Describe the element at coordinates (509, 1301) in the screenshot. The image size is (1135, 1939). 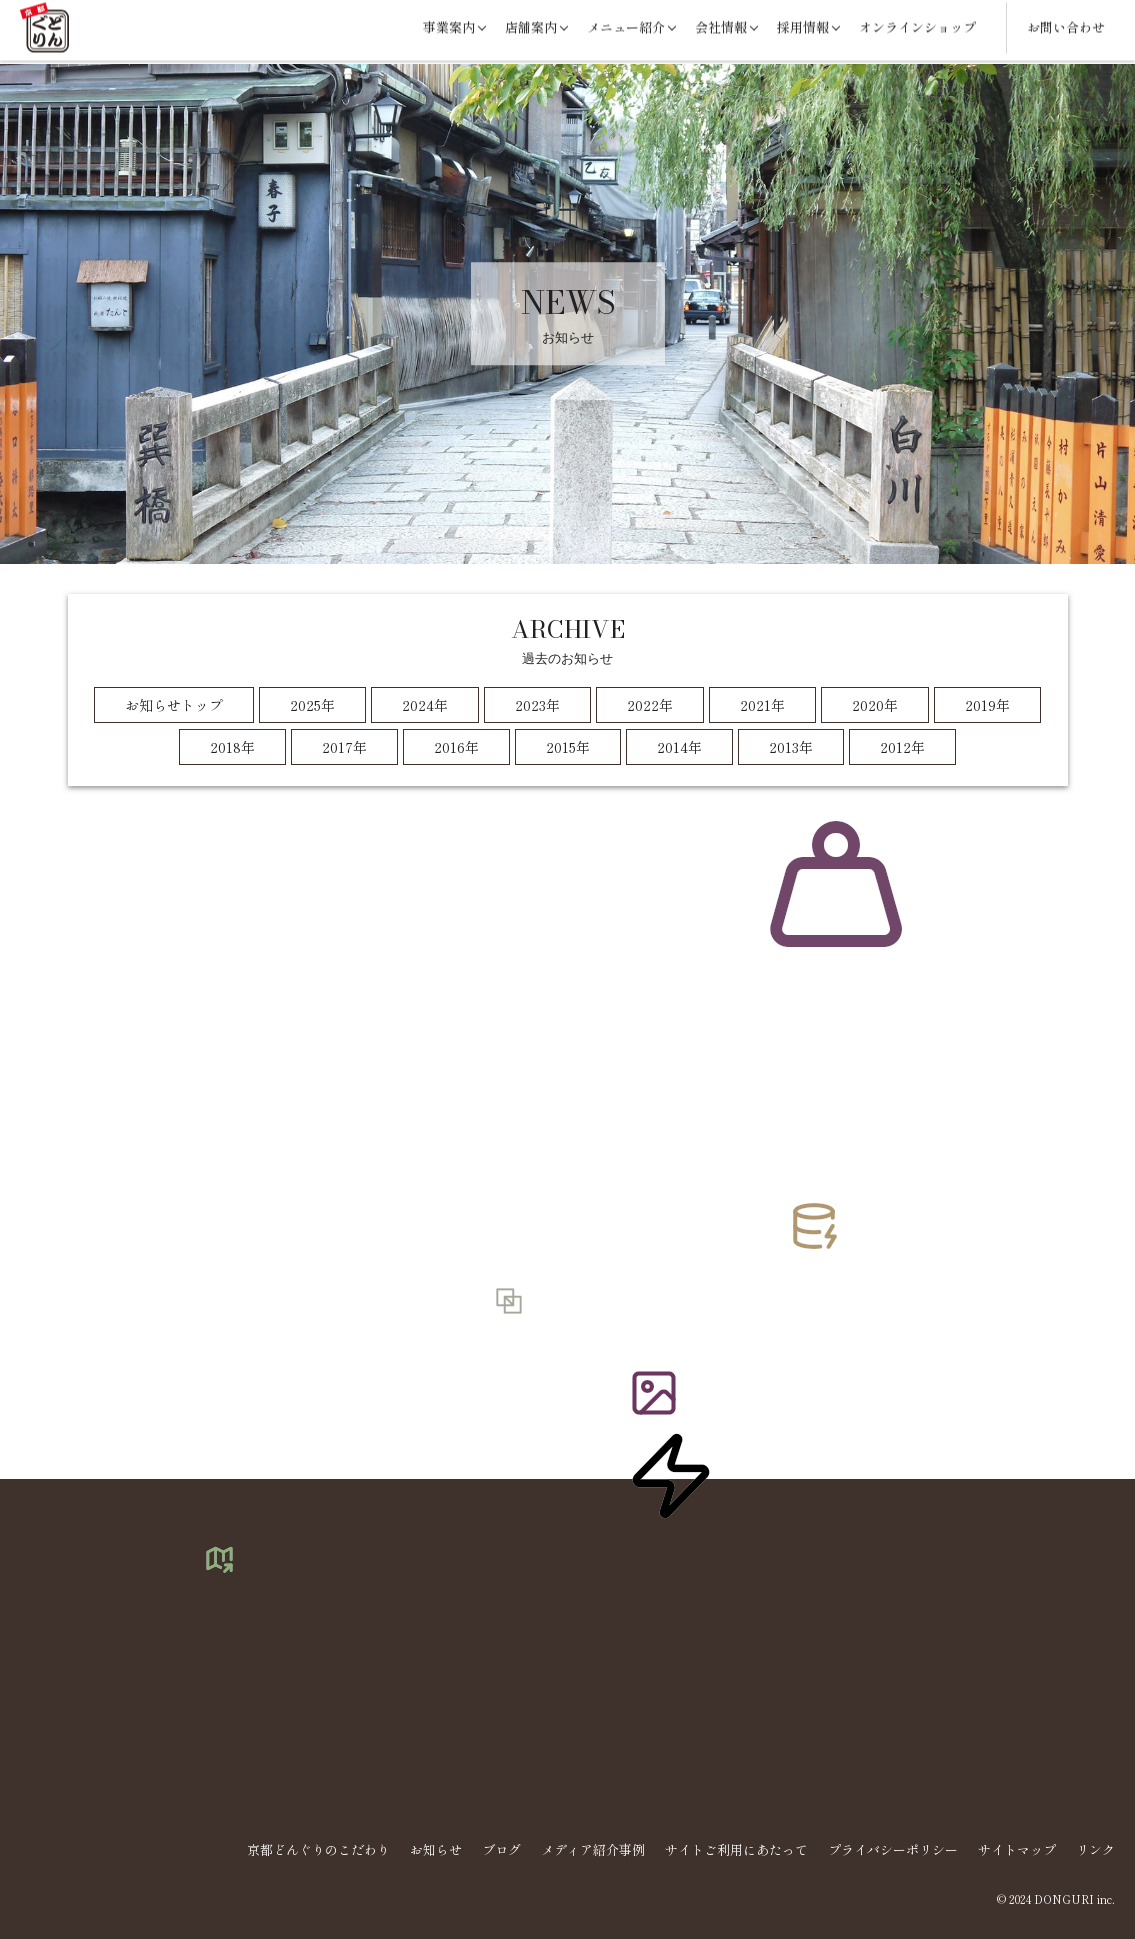
I see `intersect or merge two layers` at that location.